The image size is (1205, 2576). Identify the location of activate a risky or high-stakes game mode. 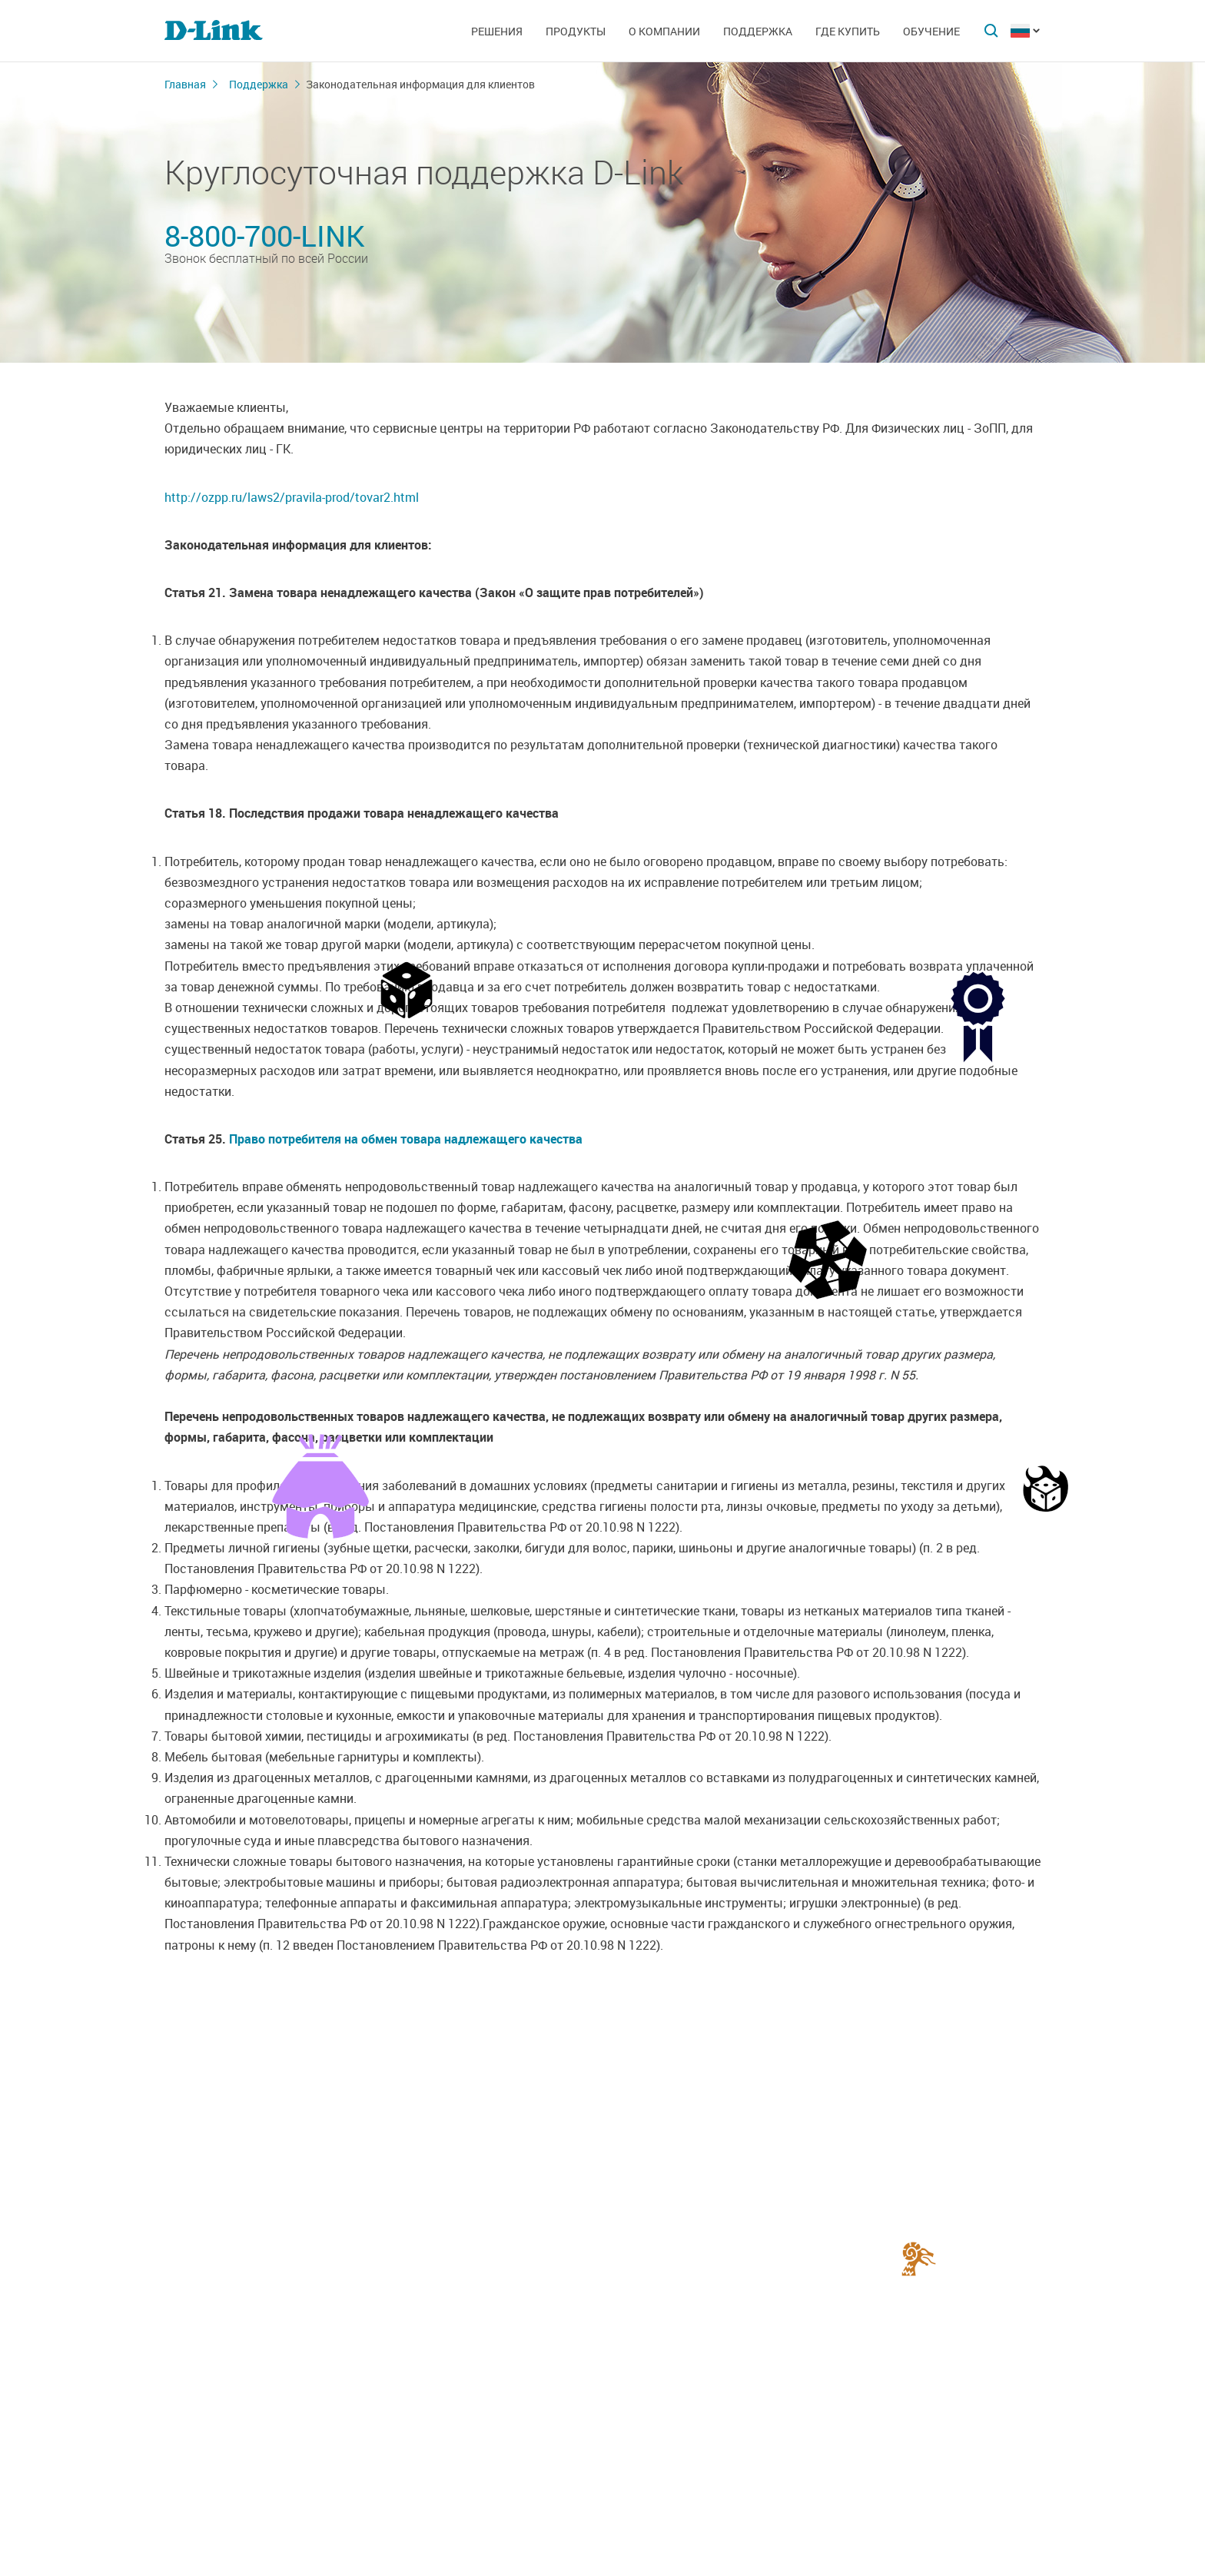
(1046, 1489).